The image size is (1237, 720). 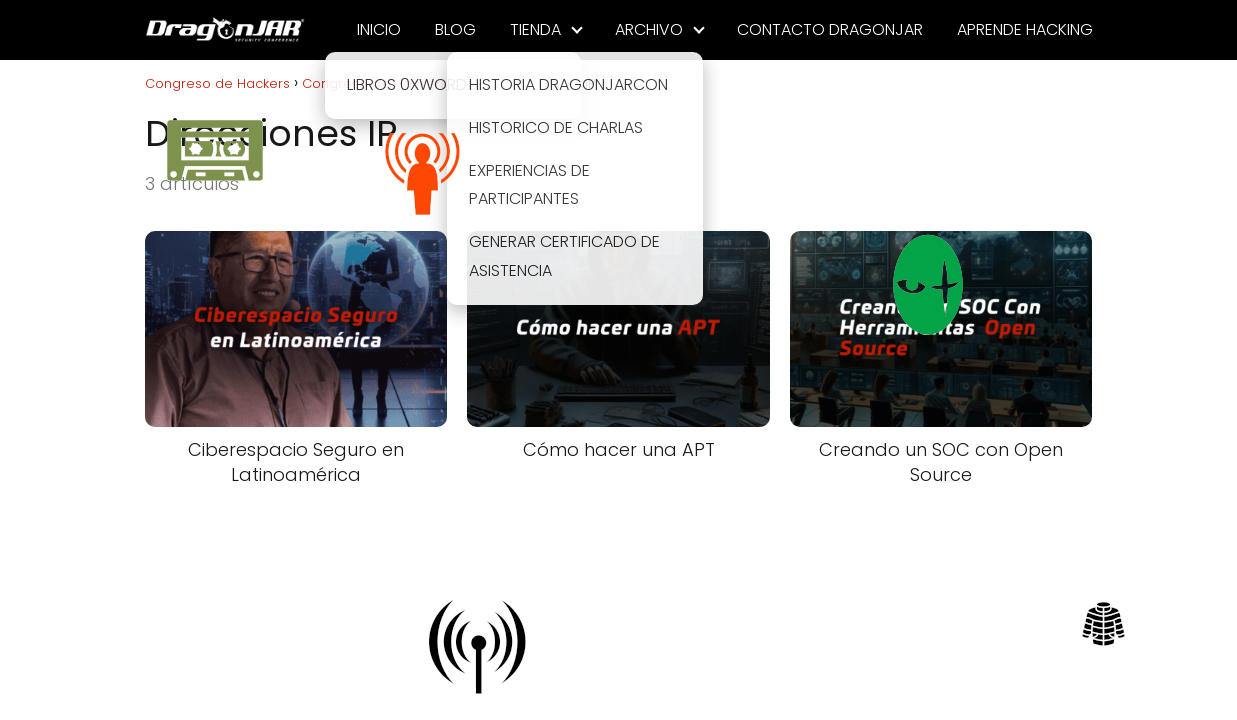 I want to click on select winter jacket or outerwear item, so click(x=1103, y=623).